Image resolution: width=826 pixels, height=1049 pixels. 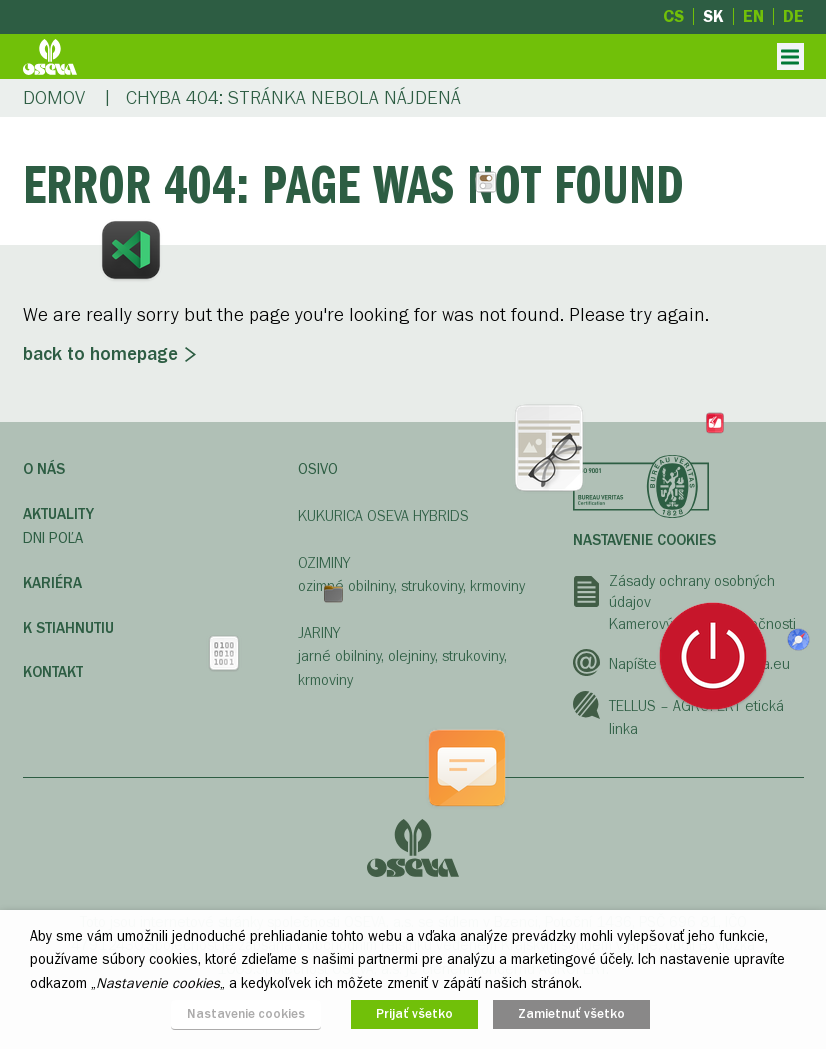 I want to click on open documents viewer app, so click(x=549, y=448).